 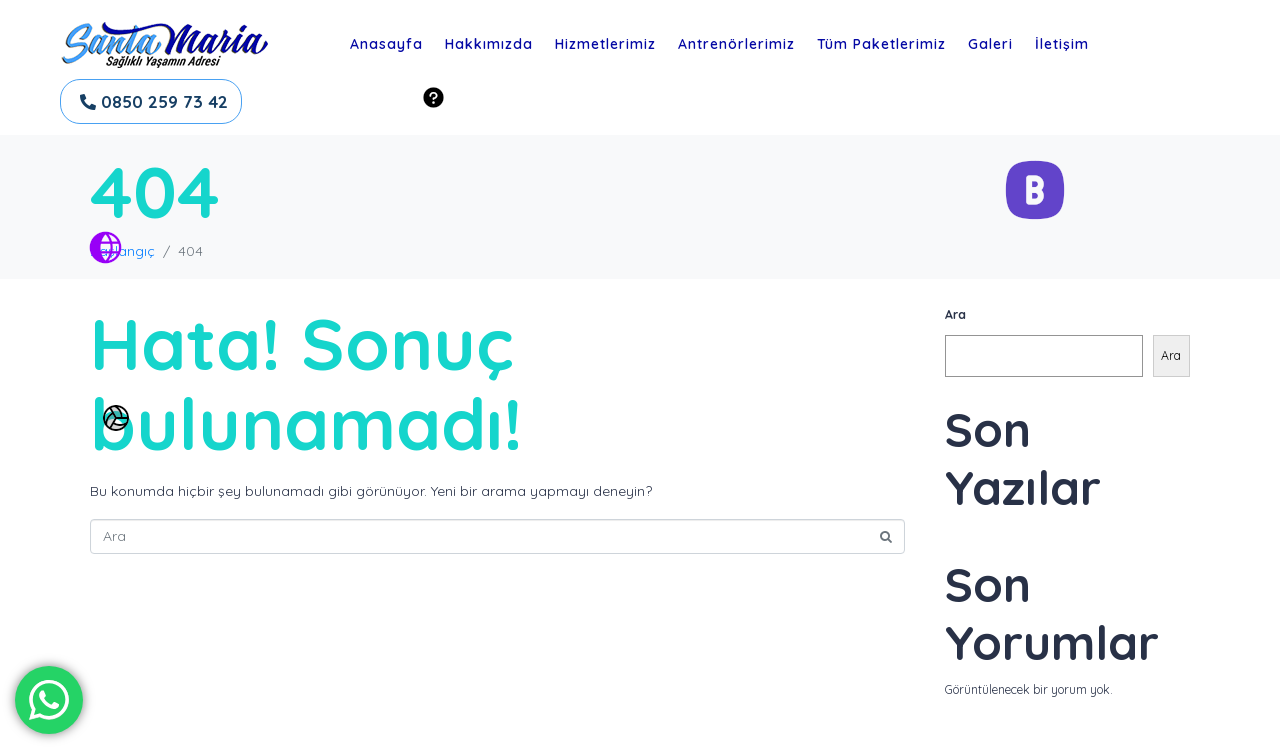 What do you see at coordinates (116, 418) in the screenshot?
I see `access volleyball or beach sports content` at bounding box center [116, 418].